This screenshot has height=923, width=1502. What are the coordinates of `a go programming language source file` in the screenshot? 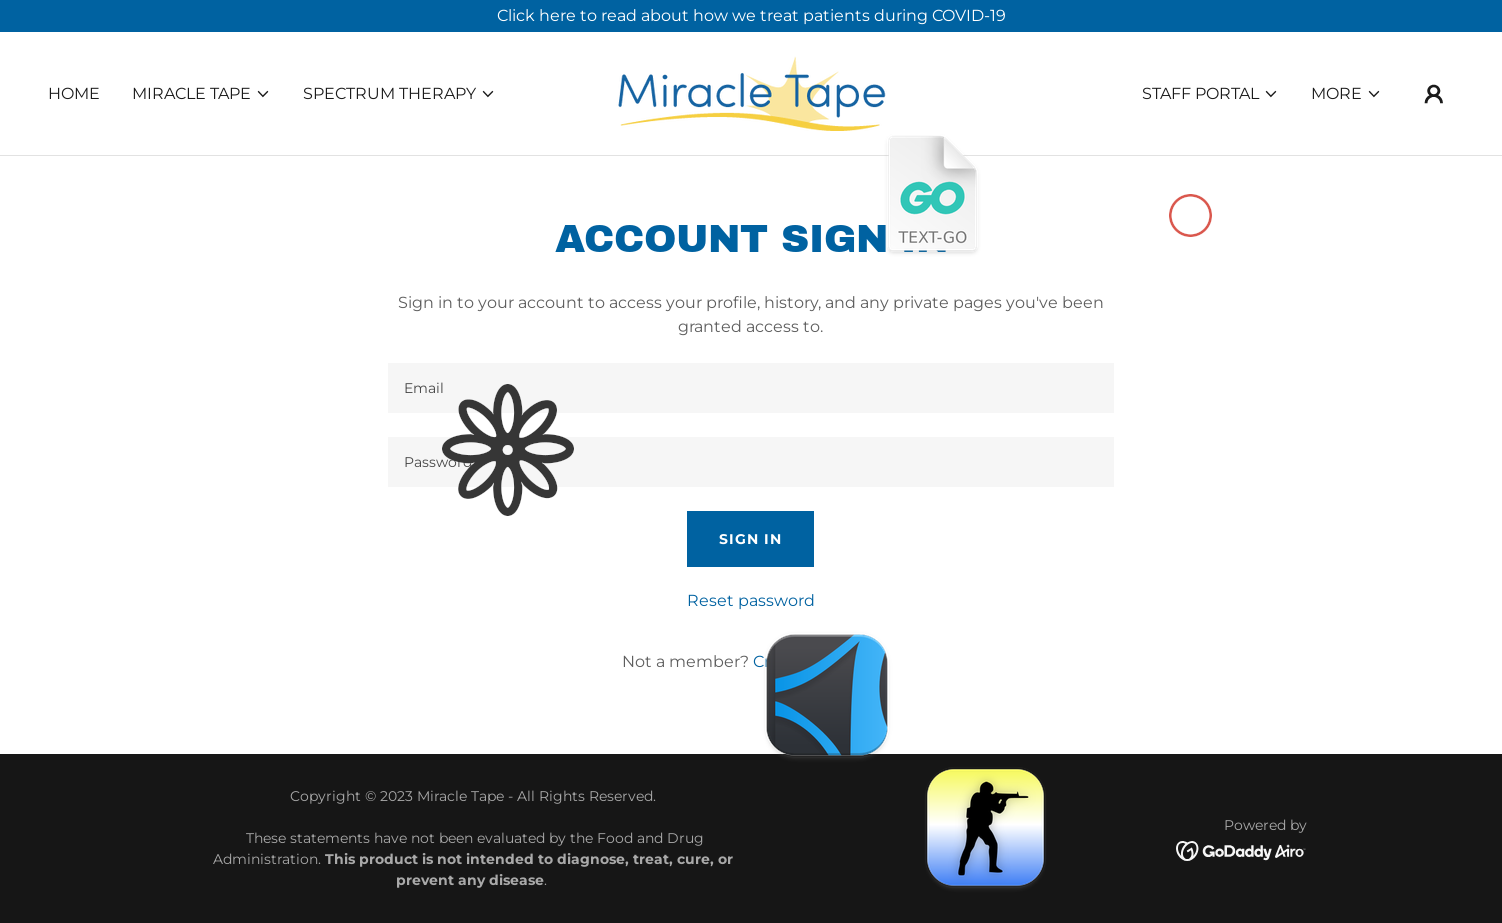 It's located at (932, 195).